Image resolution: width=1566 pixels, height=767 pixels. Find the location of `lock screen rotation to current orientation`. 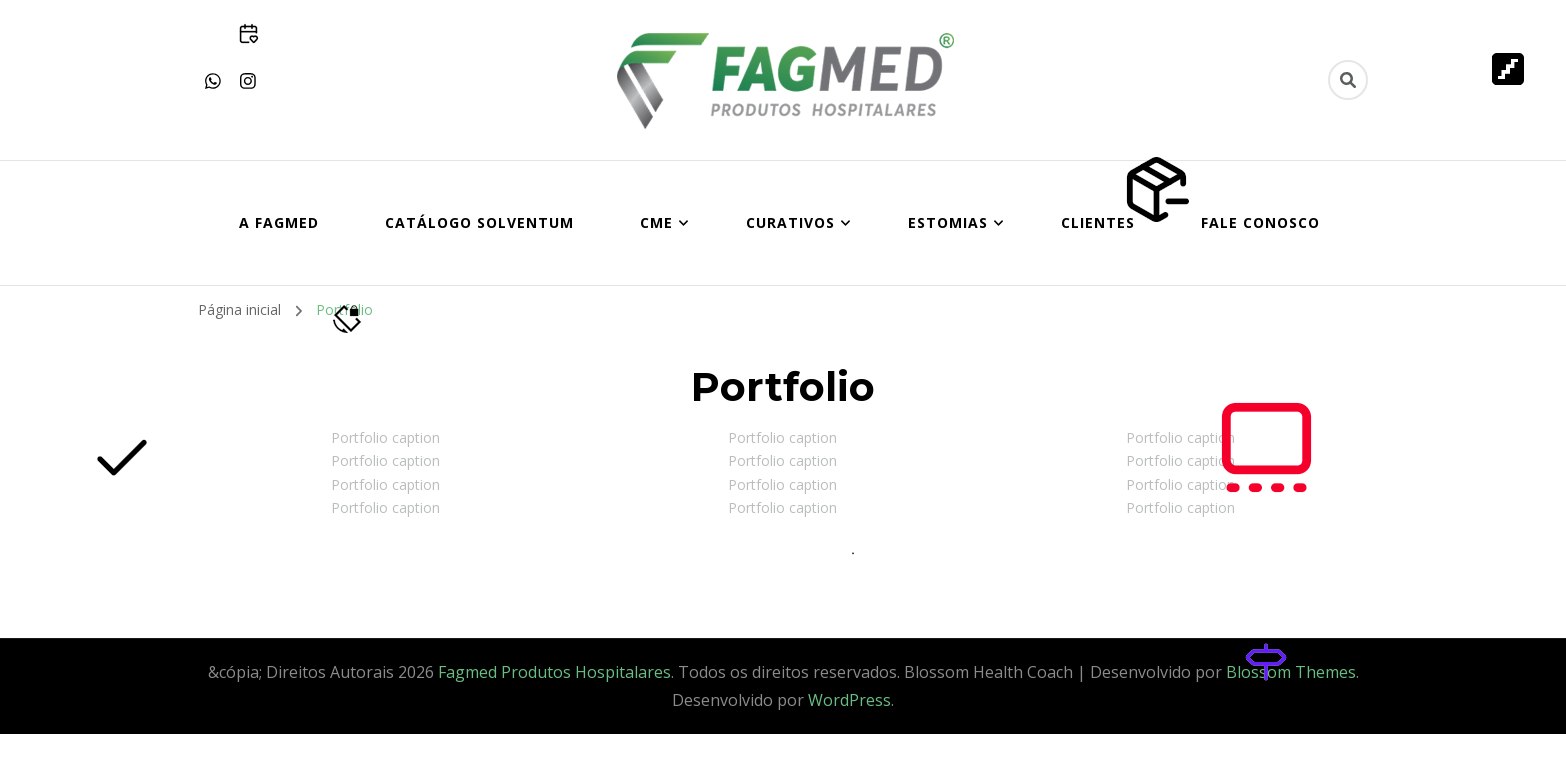

lock screen rotation to current orientation is located at coordinates (347, 318).